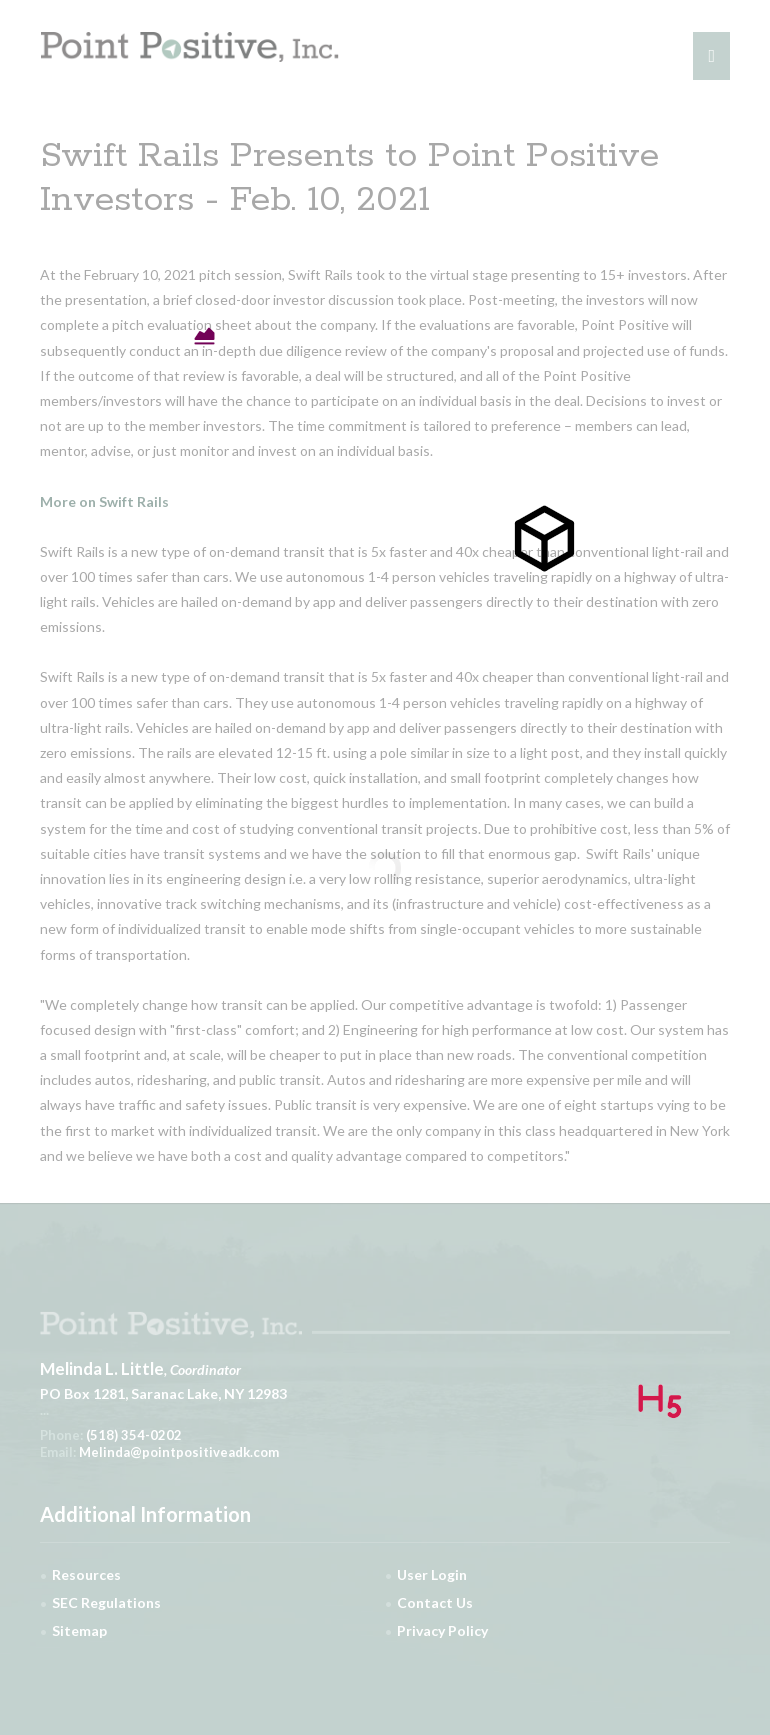 The height and width of the screenshot is (1735, 770). I want to click on view area chart or graph, so click(204, 335).